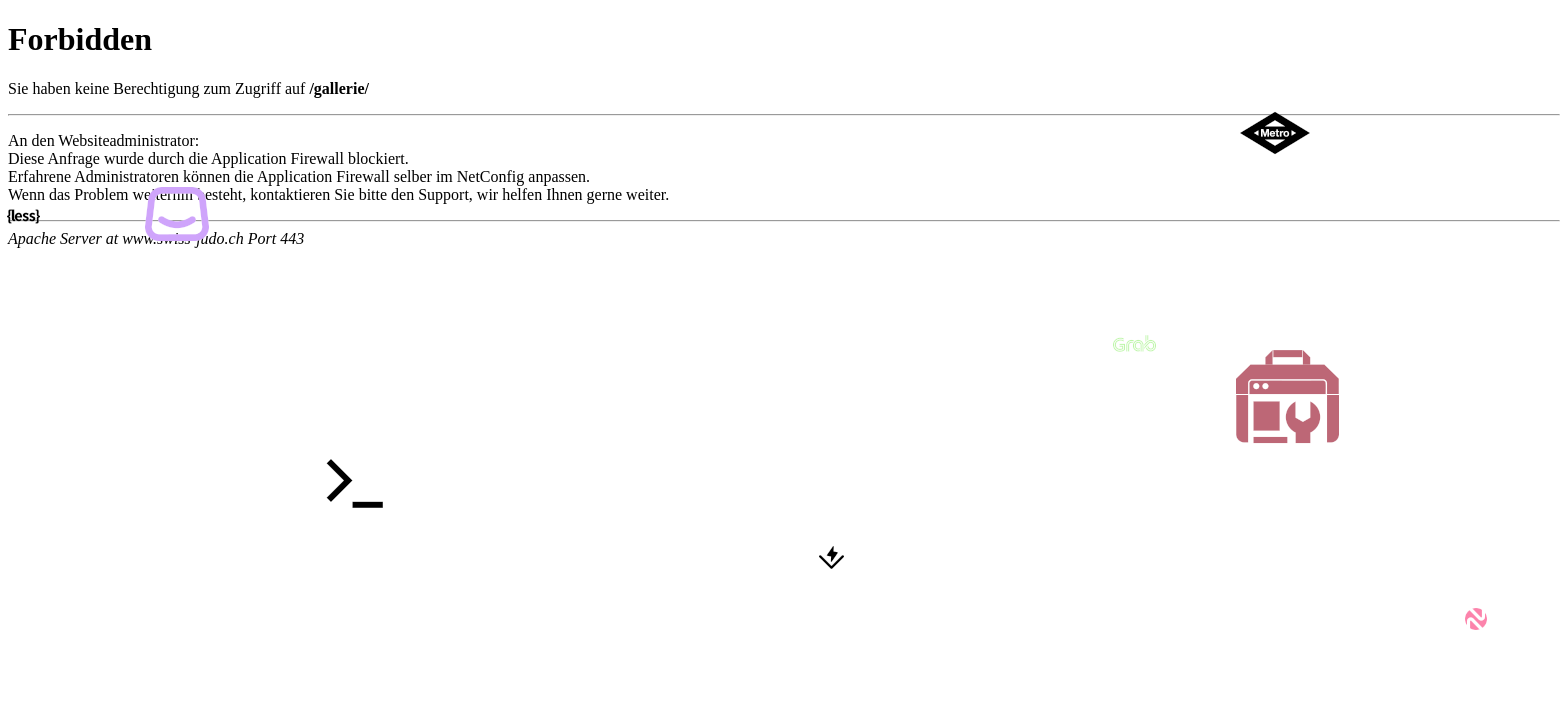 The height and width of the screenshot is (720, 1568). Describe the element at coordinates (1275, 133) in the screenshot. I see `open the Metro de Madrid transit app` at that location.